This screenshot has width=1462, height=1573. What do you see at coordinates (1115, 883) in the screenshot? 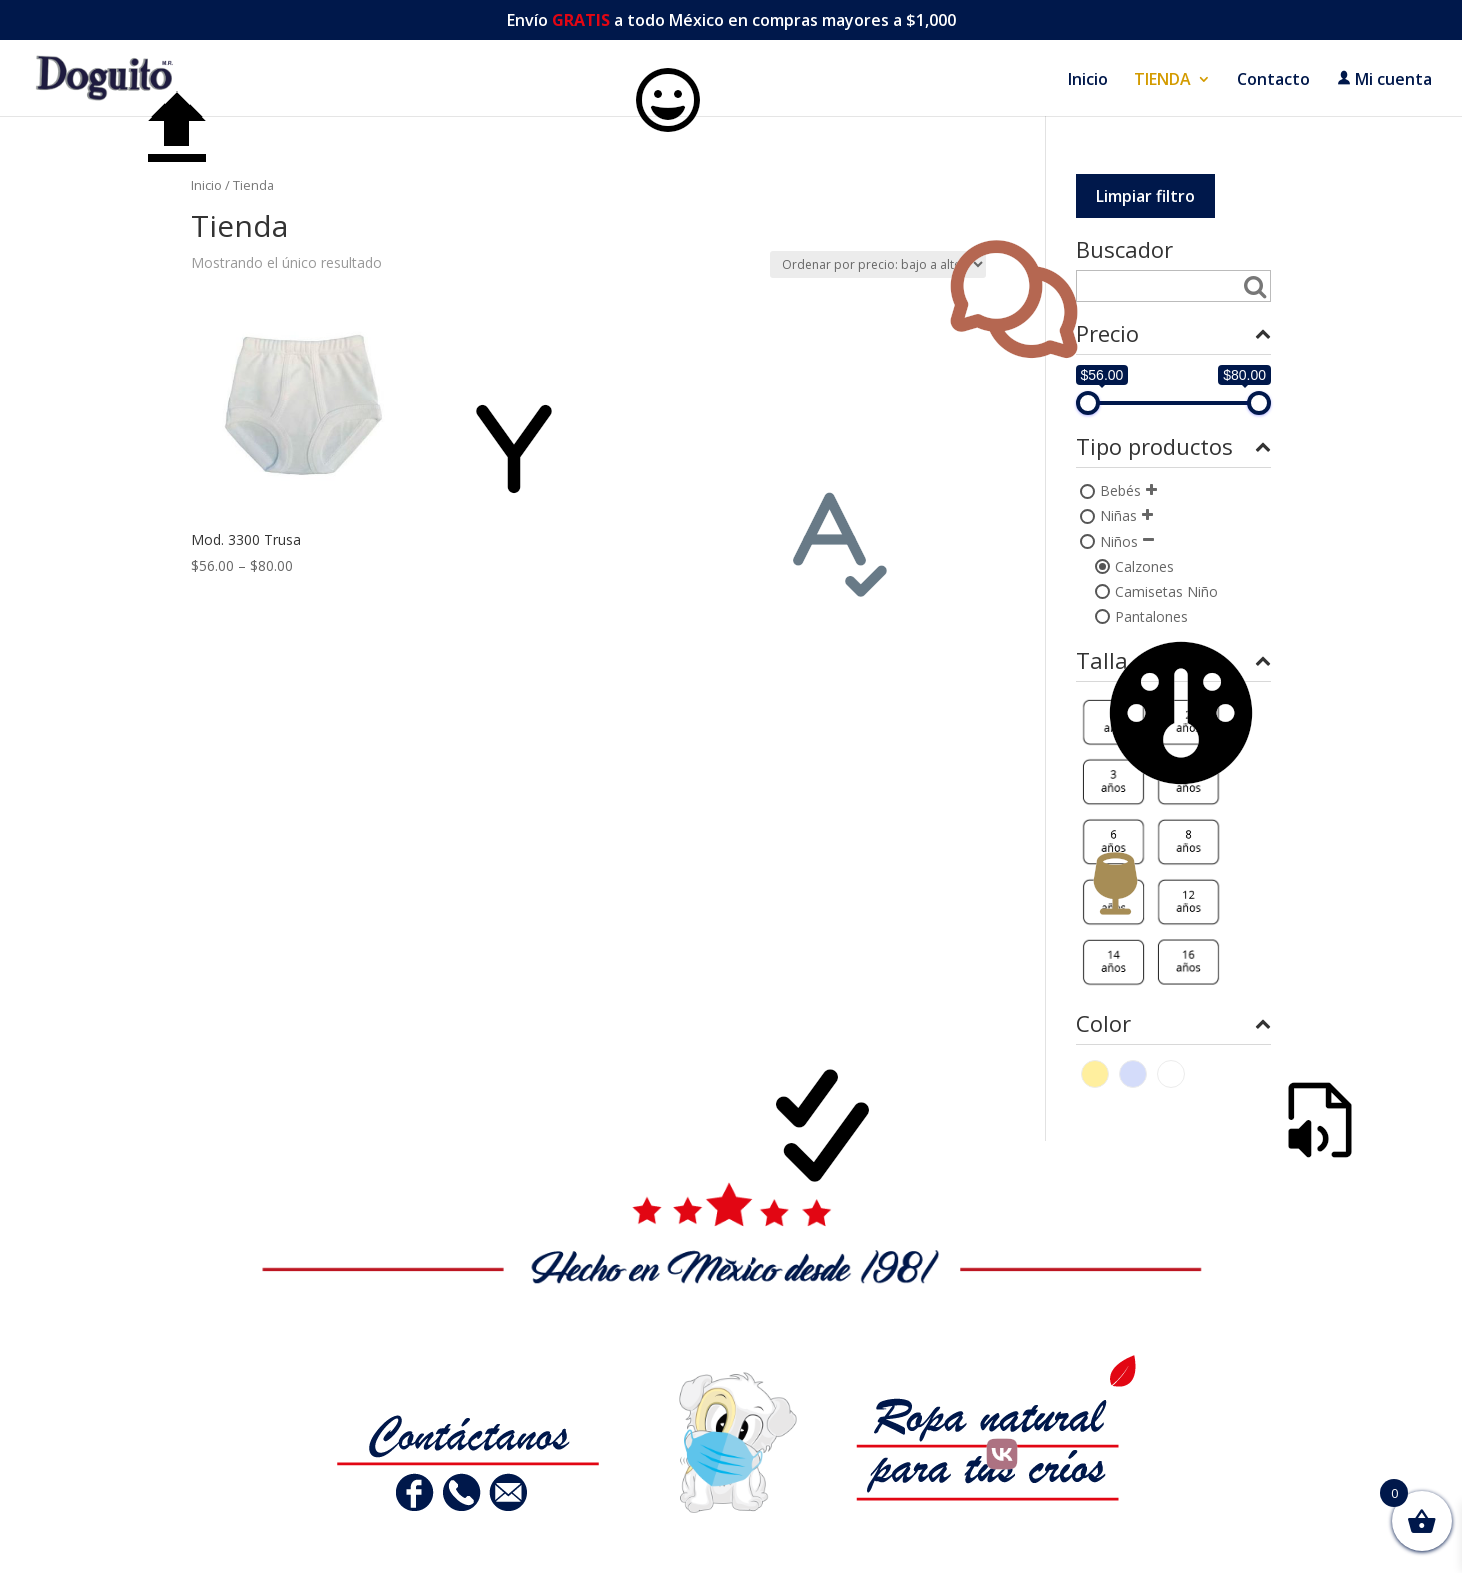
I see `view drink or beverage options` at bounding box center [1115, 883].